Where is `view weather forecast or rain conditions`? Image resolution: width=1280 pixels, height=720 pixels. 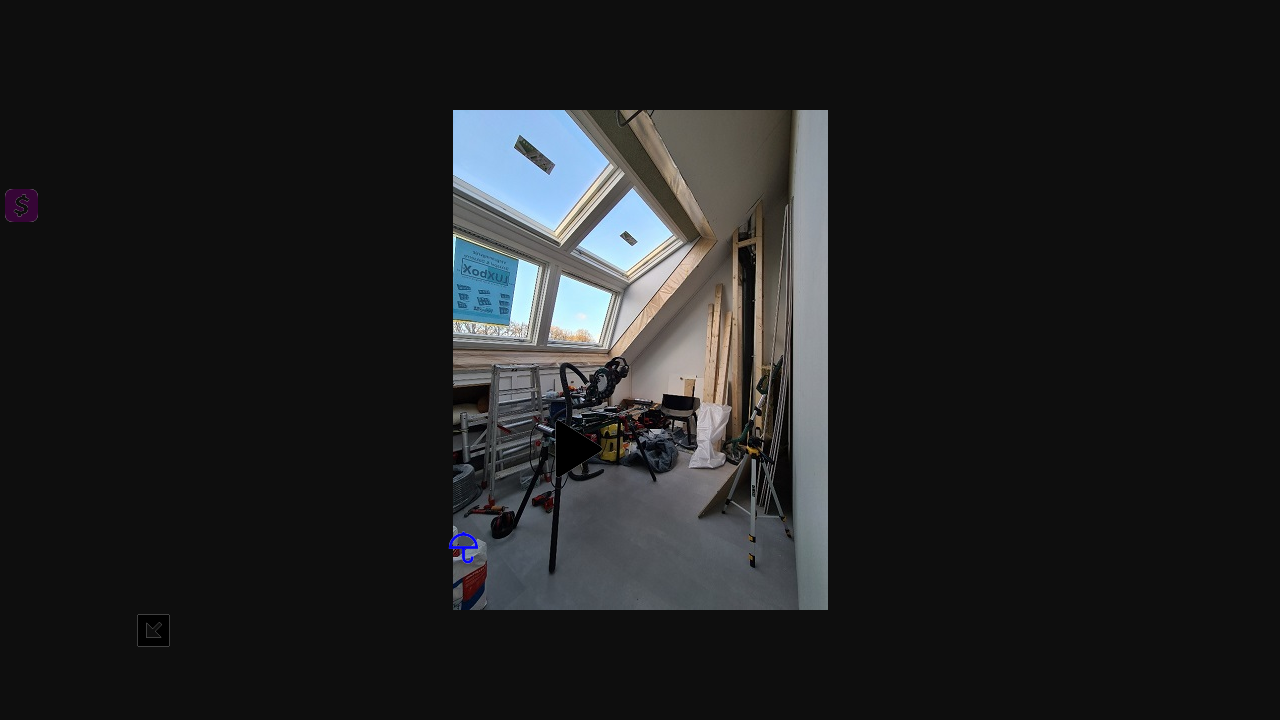 view weather forecast or rain conditions is located at coordinates (463, 547).